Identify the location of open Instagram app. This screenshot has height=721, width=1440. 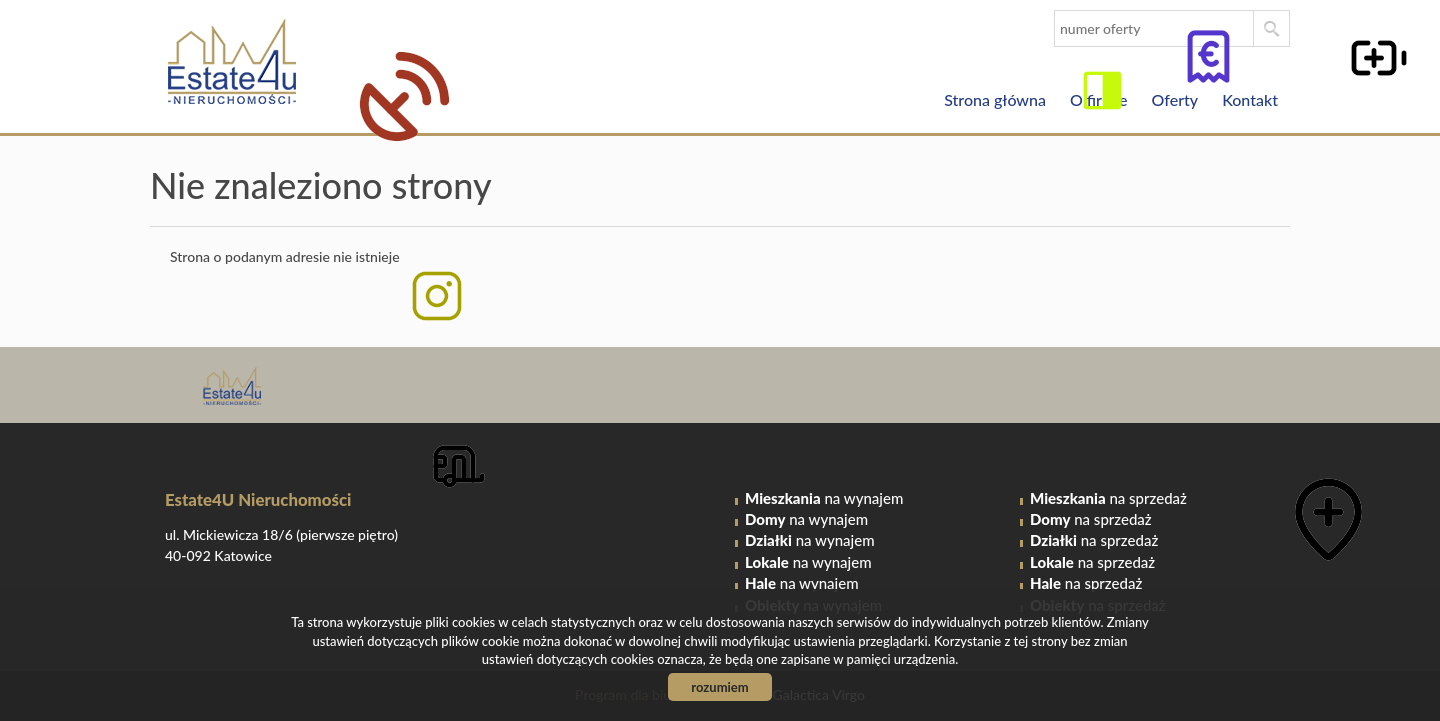
(437, 296).